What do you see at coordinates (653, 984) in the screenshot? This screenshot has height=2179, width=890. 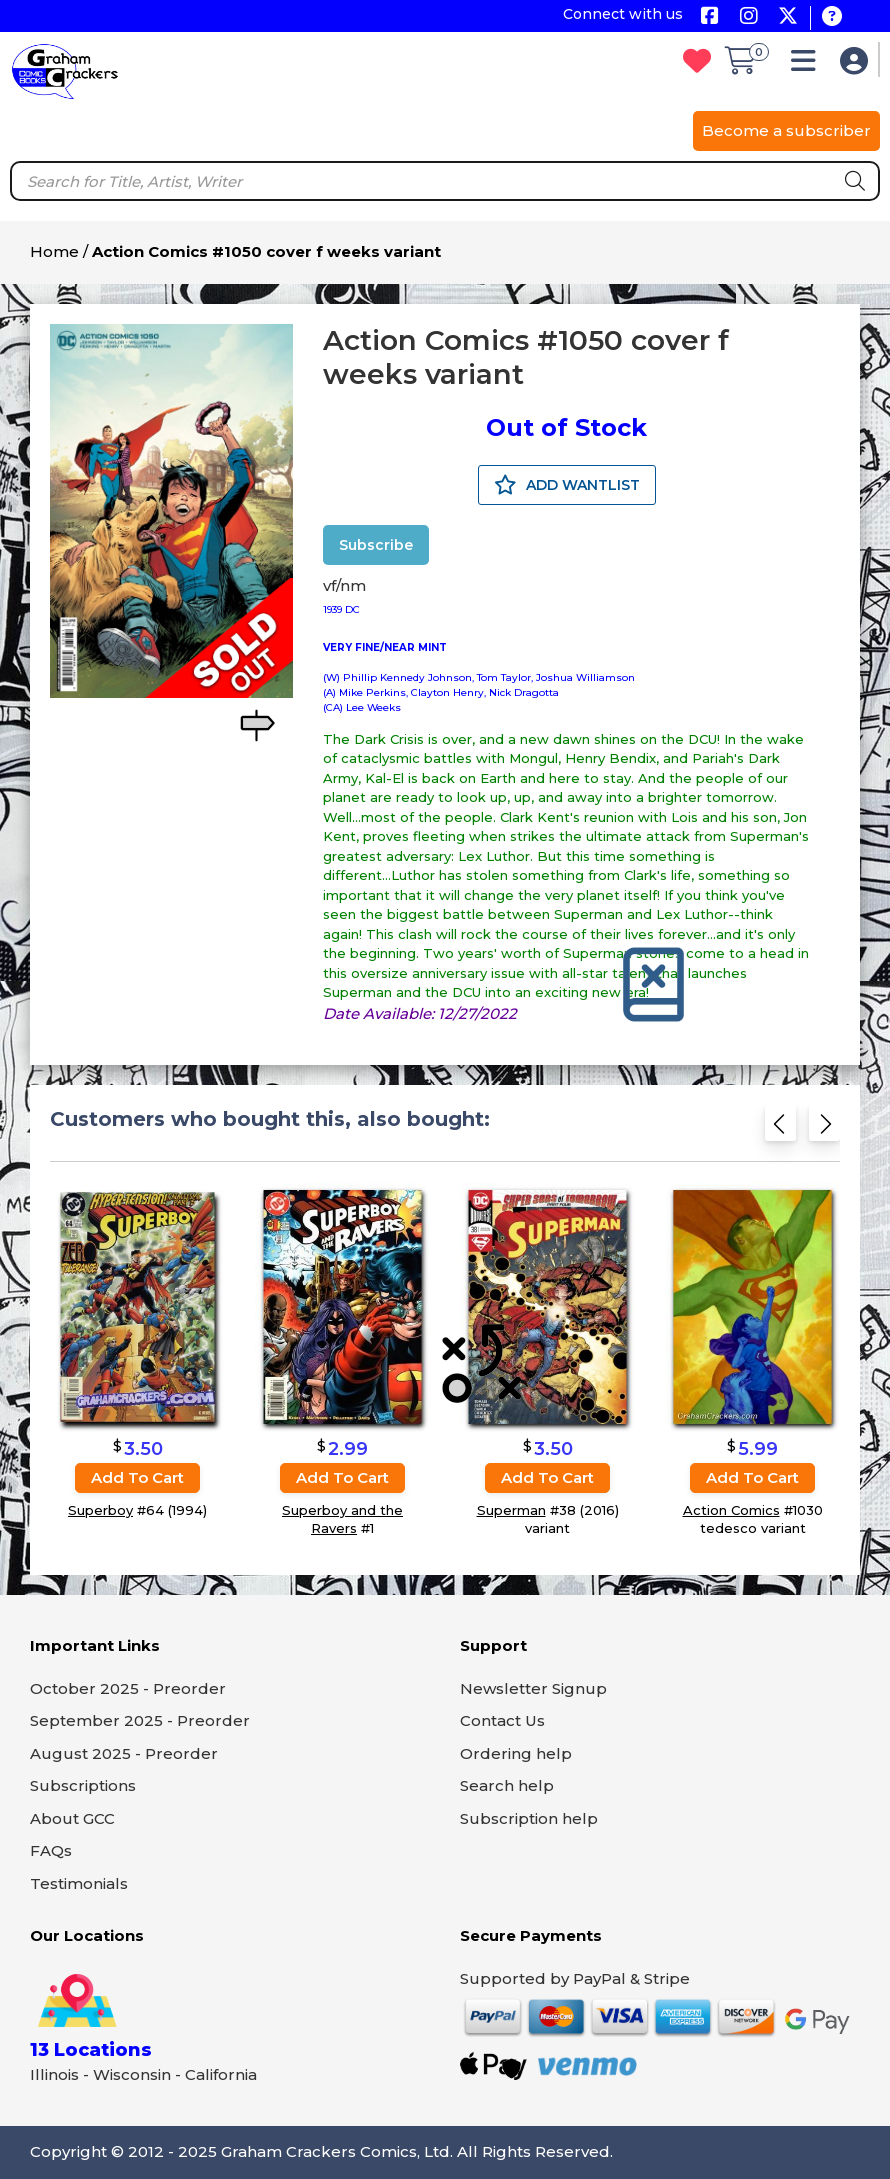 I see `remove a book from your library` at bounding box center [653, 984].